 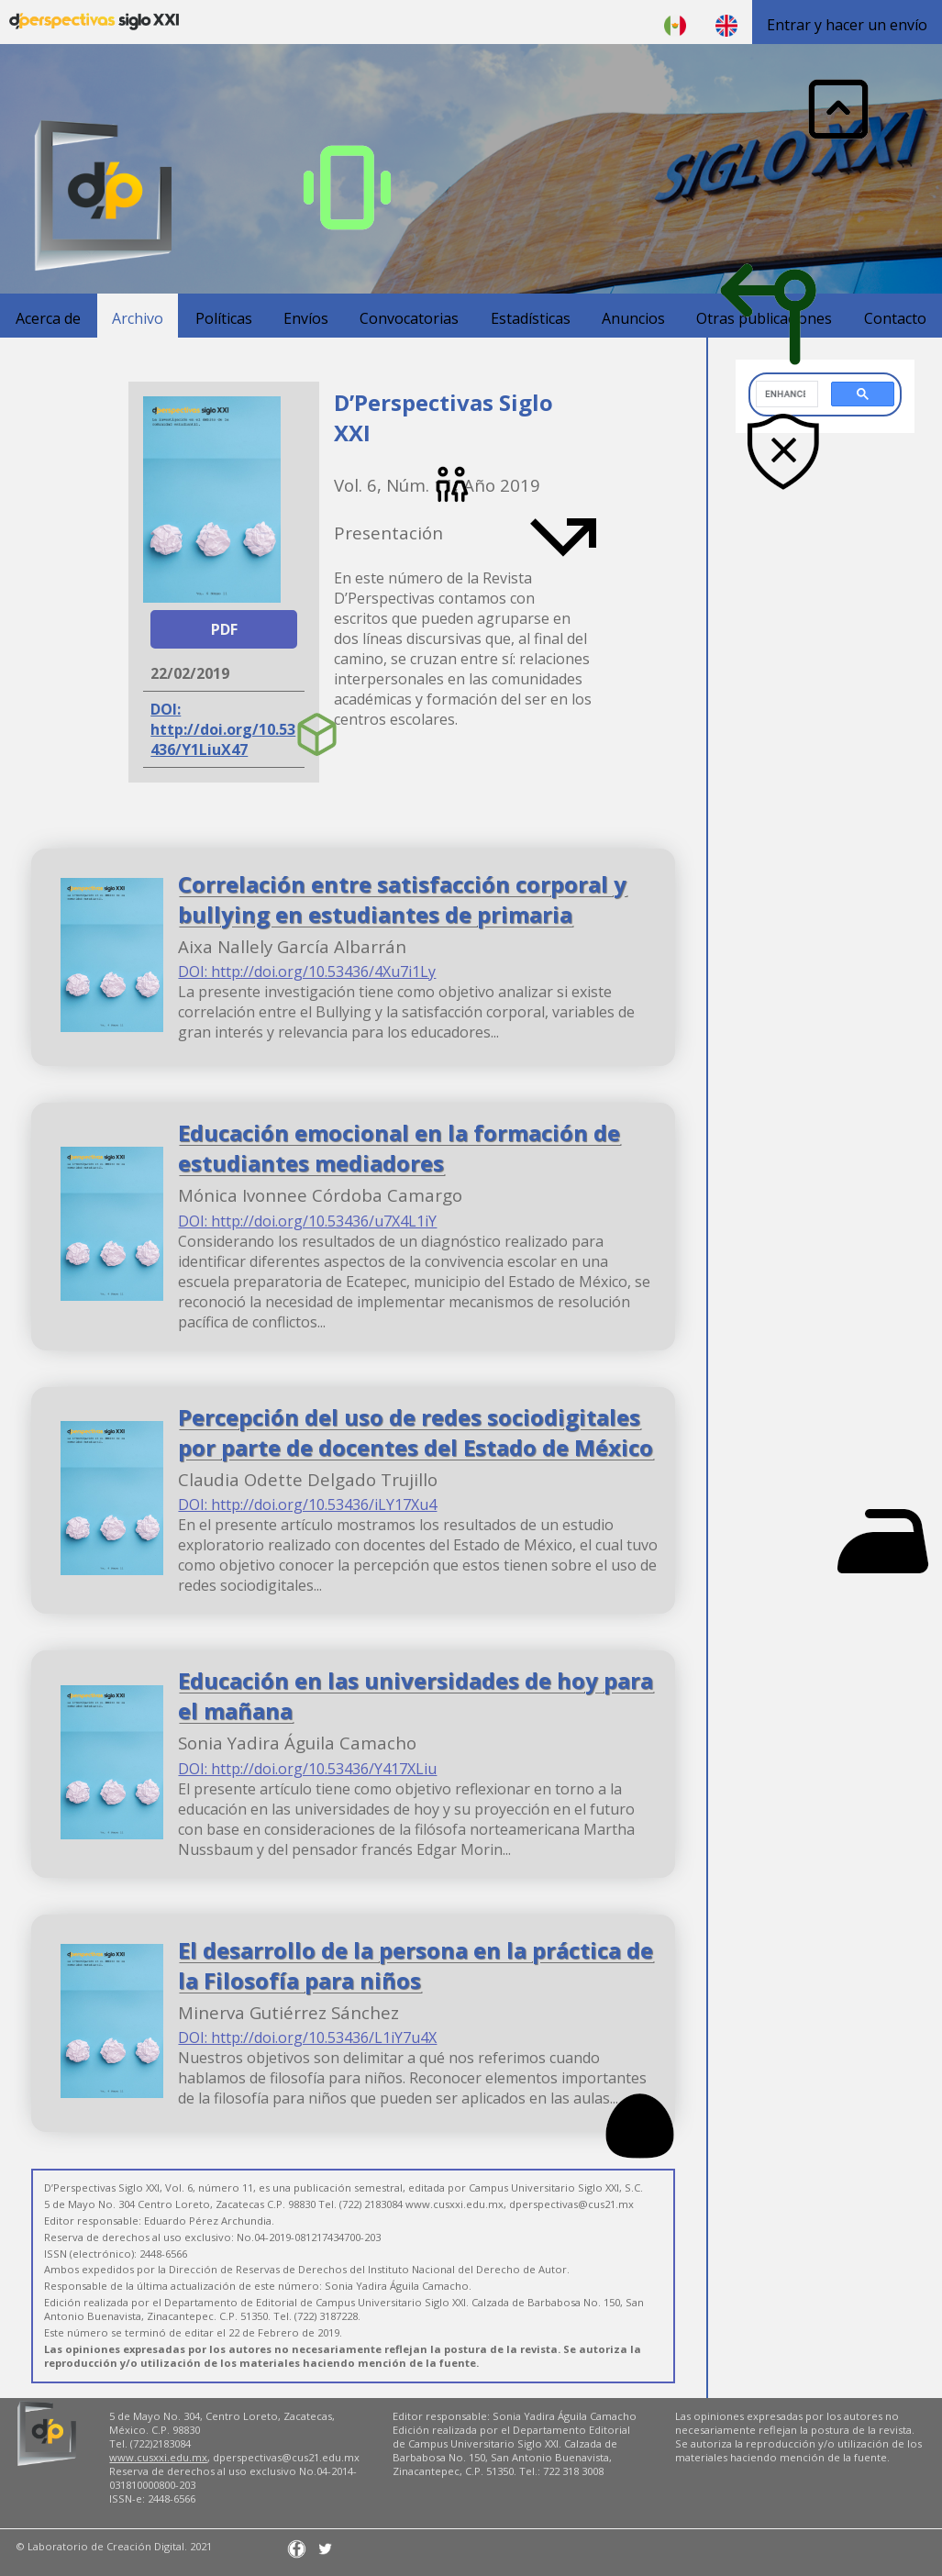 I want to click on take the left exit at the roundabout, so click(x=773, y=316).